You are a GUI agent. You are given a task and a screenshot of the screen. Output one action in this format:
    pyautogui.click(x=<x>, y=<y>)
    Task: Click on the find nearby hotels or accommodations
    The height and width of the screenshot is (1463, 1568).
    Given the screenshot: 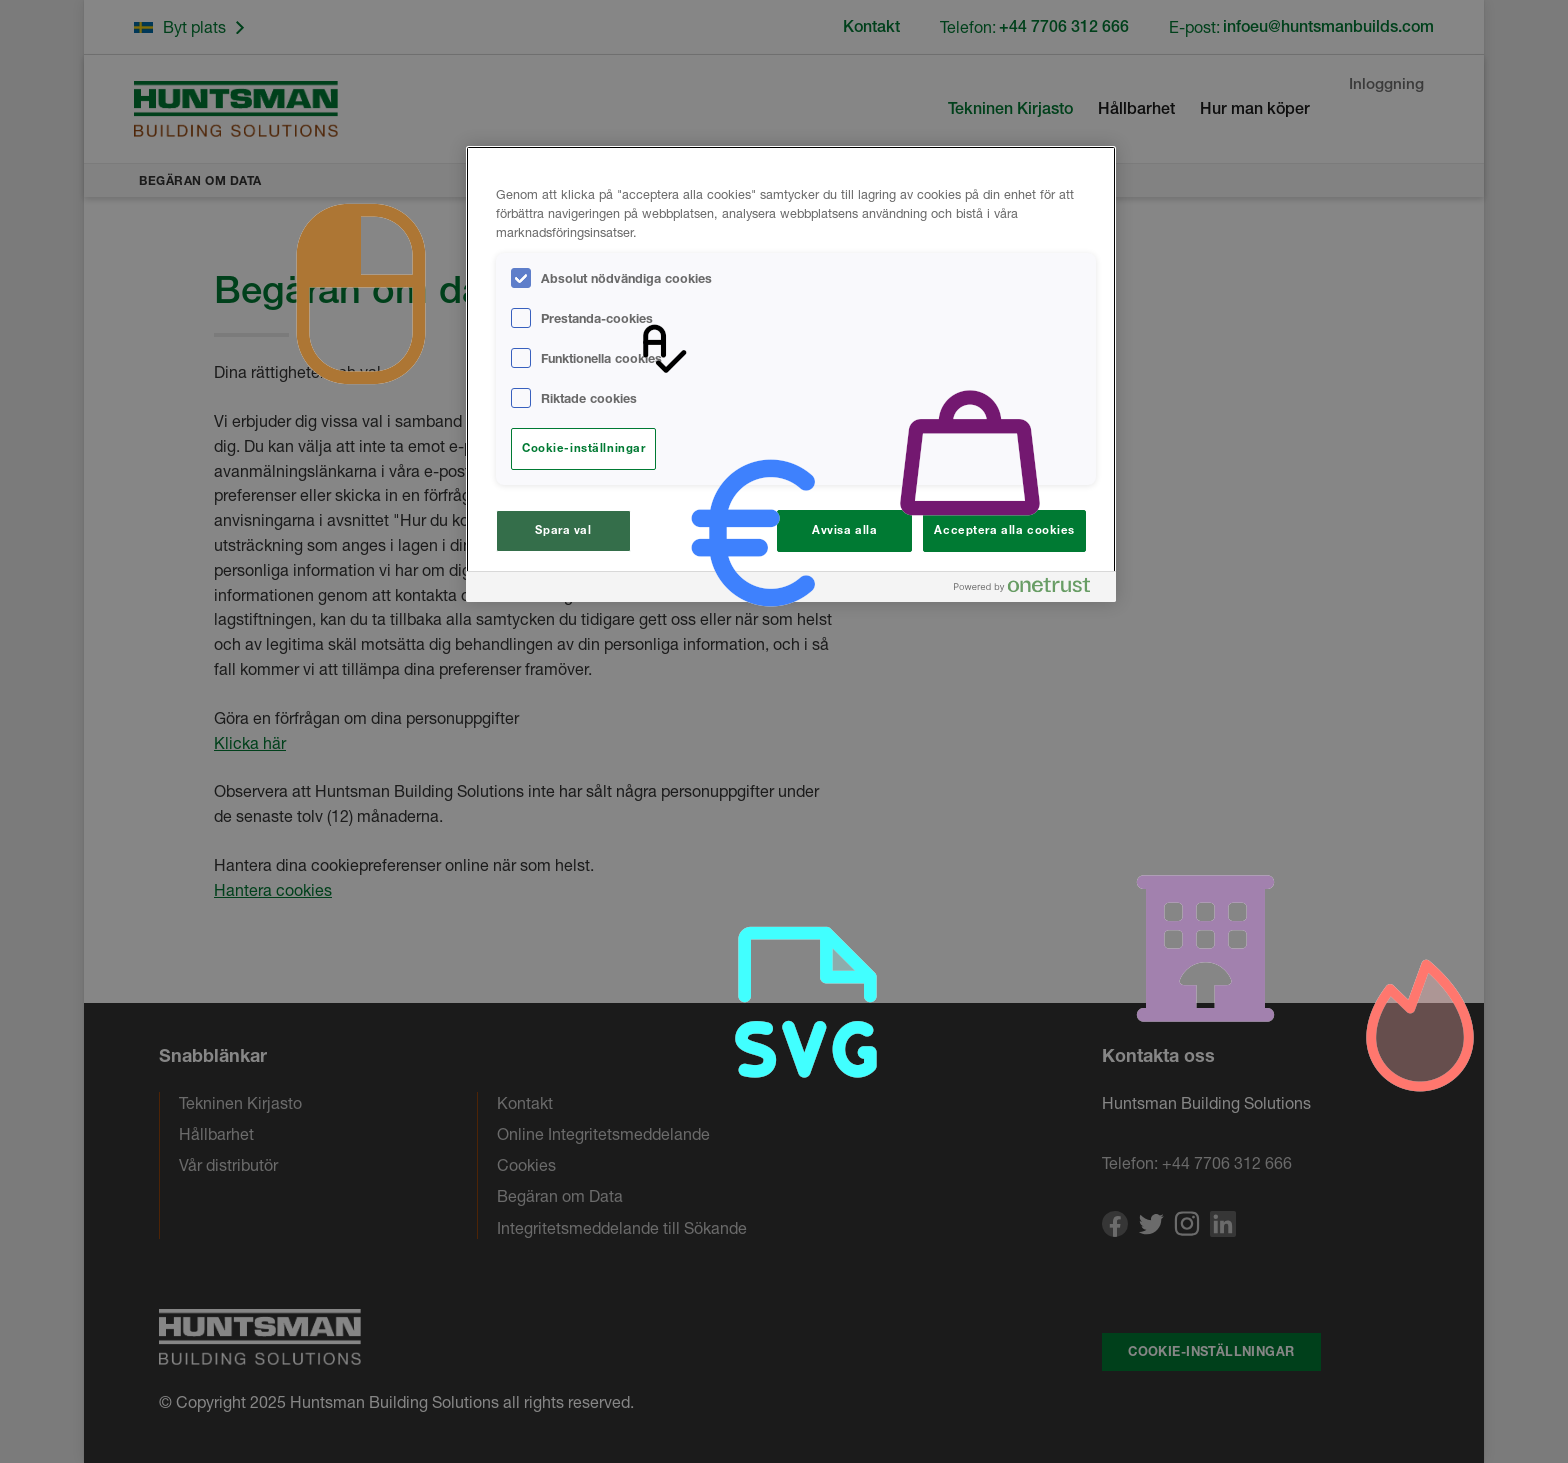 What is the action you would take?
    pyautogui.click(x=1205, y=948)
    